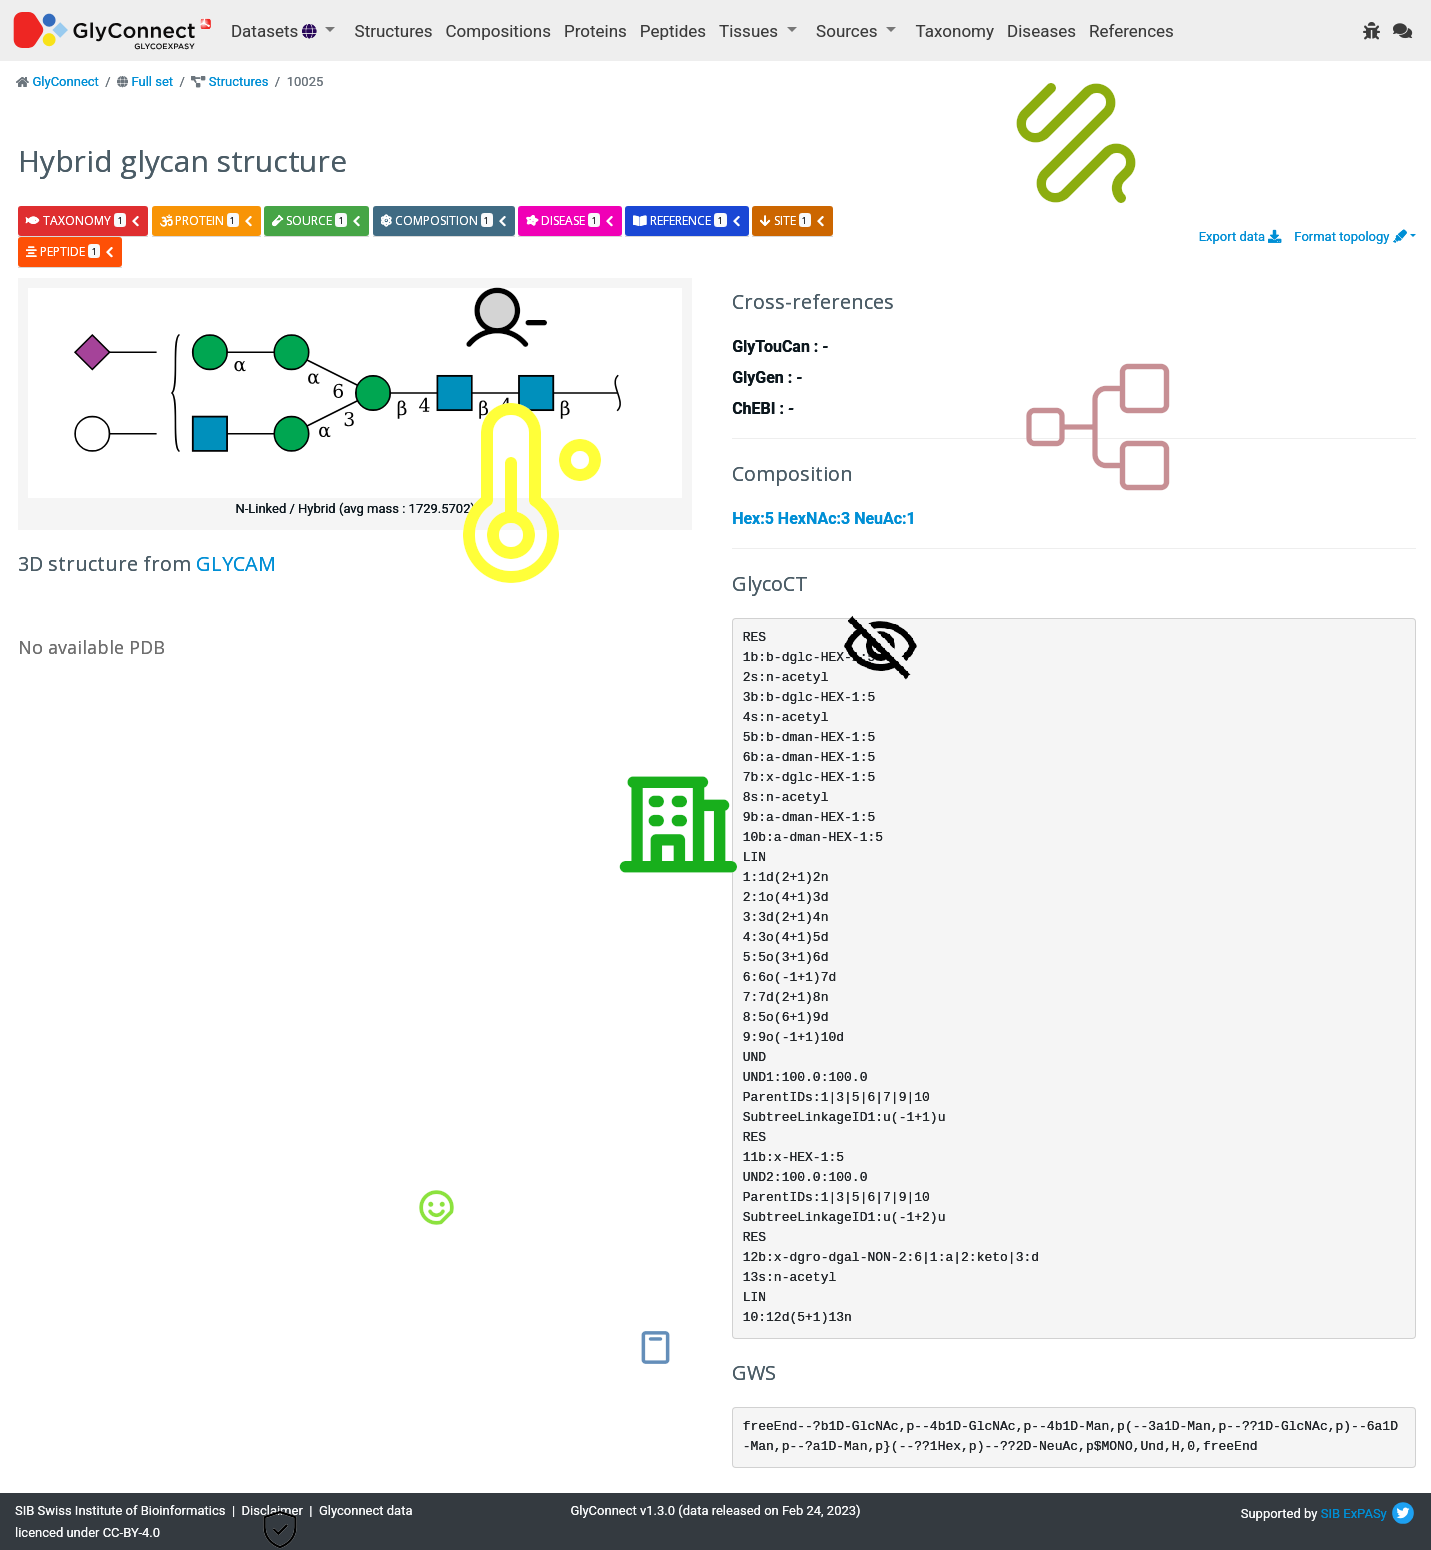 This screenshot has height=1550, width=1431. What do you see at coordinates (436, 1207) in the screenshot?
I see `add a sticker to your message` at bounding box center [436, 1207].